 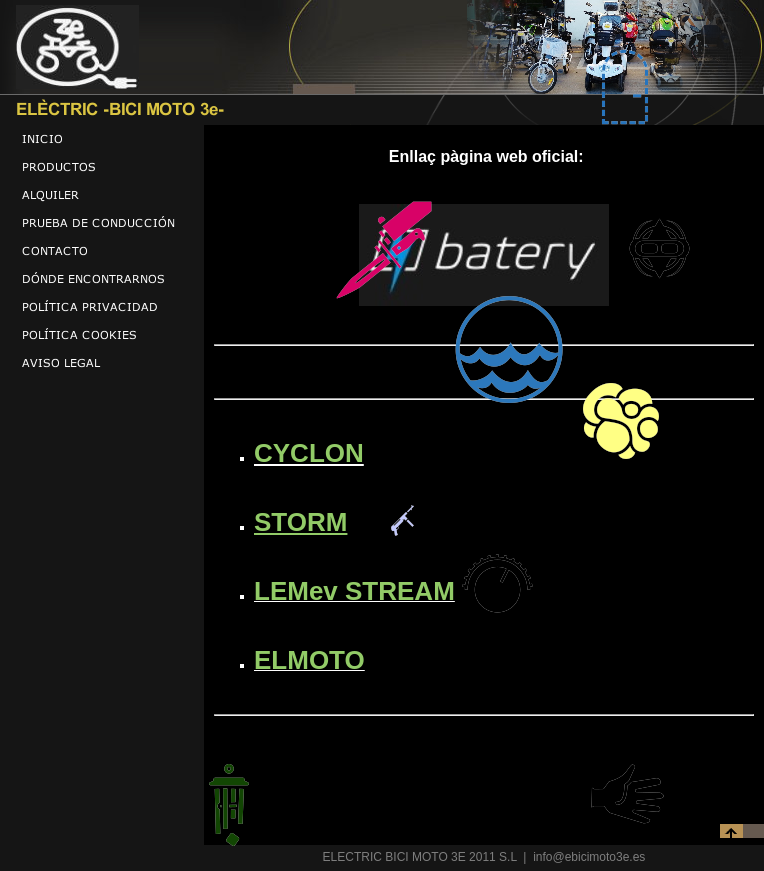 What do you see at coordinates (497, 583) in the screenshot?
I see `adjust volume or settings level` at bounding box center [497, 583].